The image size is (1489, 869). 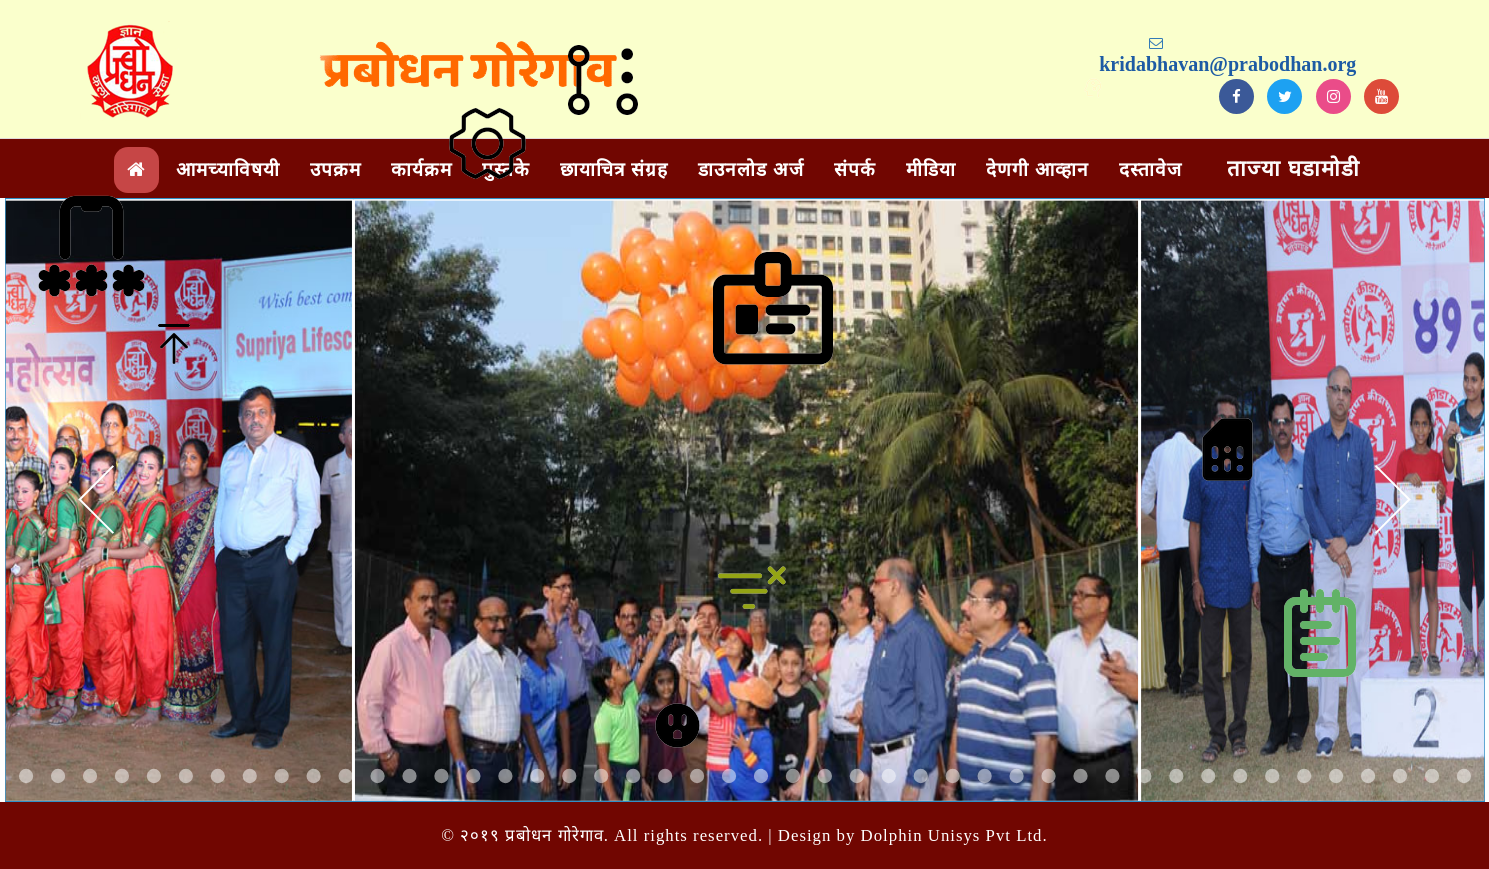 What do you see at coordinates (752, 592) in the screenshot?
I see `clear all active filters` at bounding box center [752, 592].